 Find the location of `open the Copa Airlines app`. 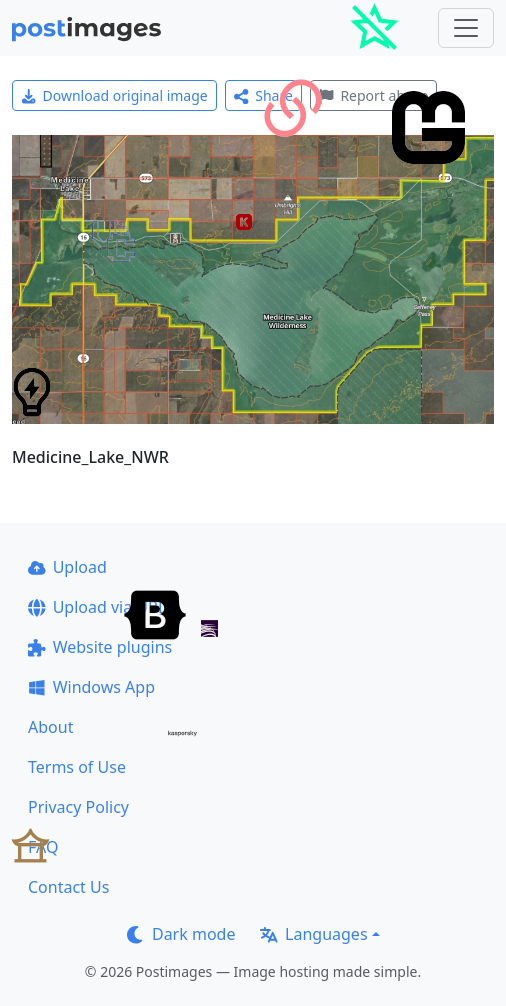

open the Copa Airlines app is located at coordinates (209, 628).